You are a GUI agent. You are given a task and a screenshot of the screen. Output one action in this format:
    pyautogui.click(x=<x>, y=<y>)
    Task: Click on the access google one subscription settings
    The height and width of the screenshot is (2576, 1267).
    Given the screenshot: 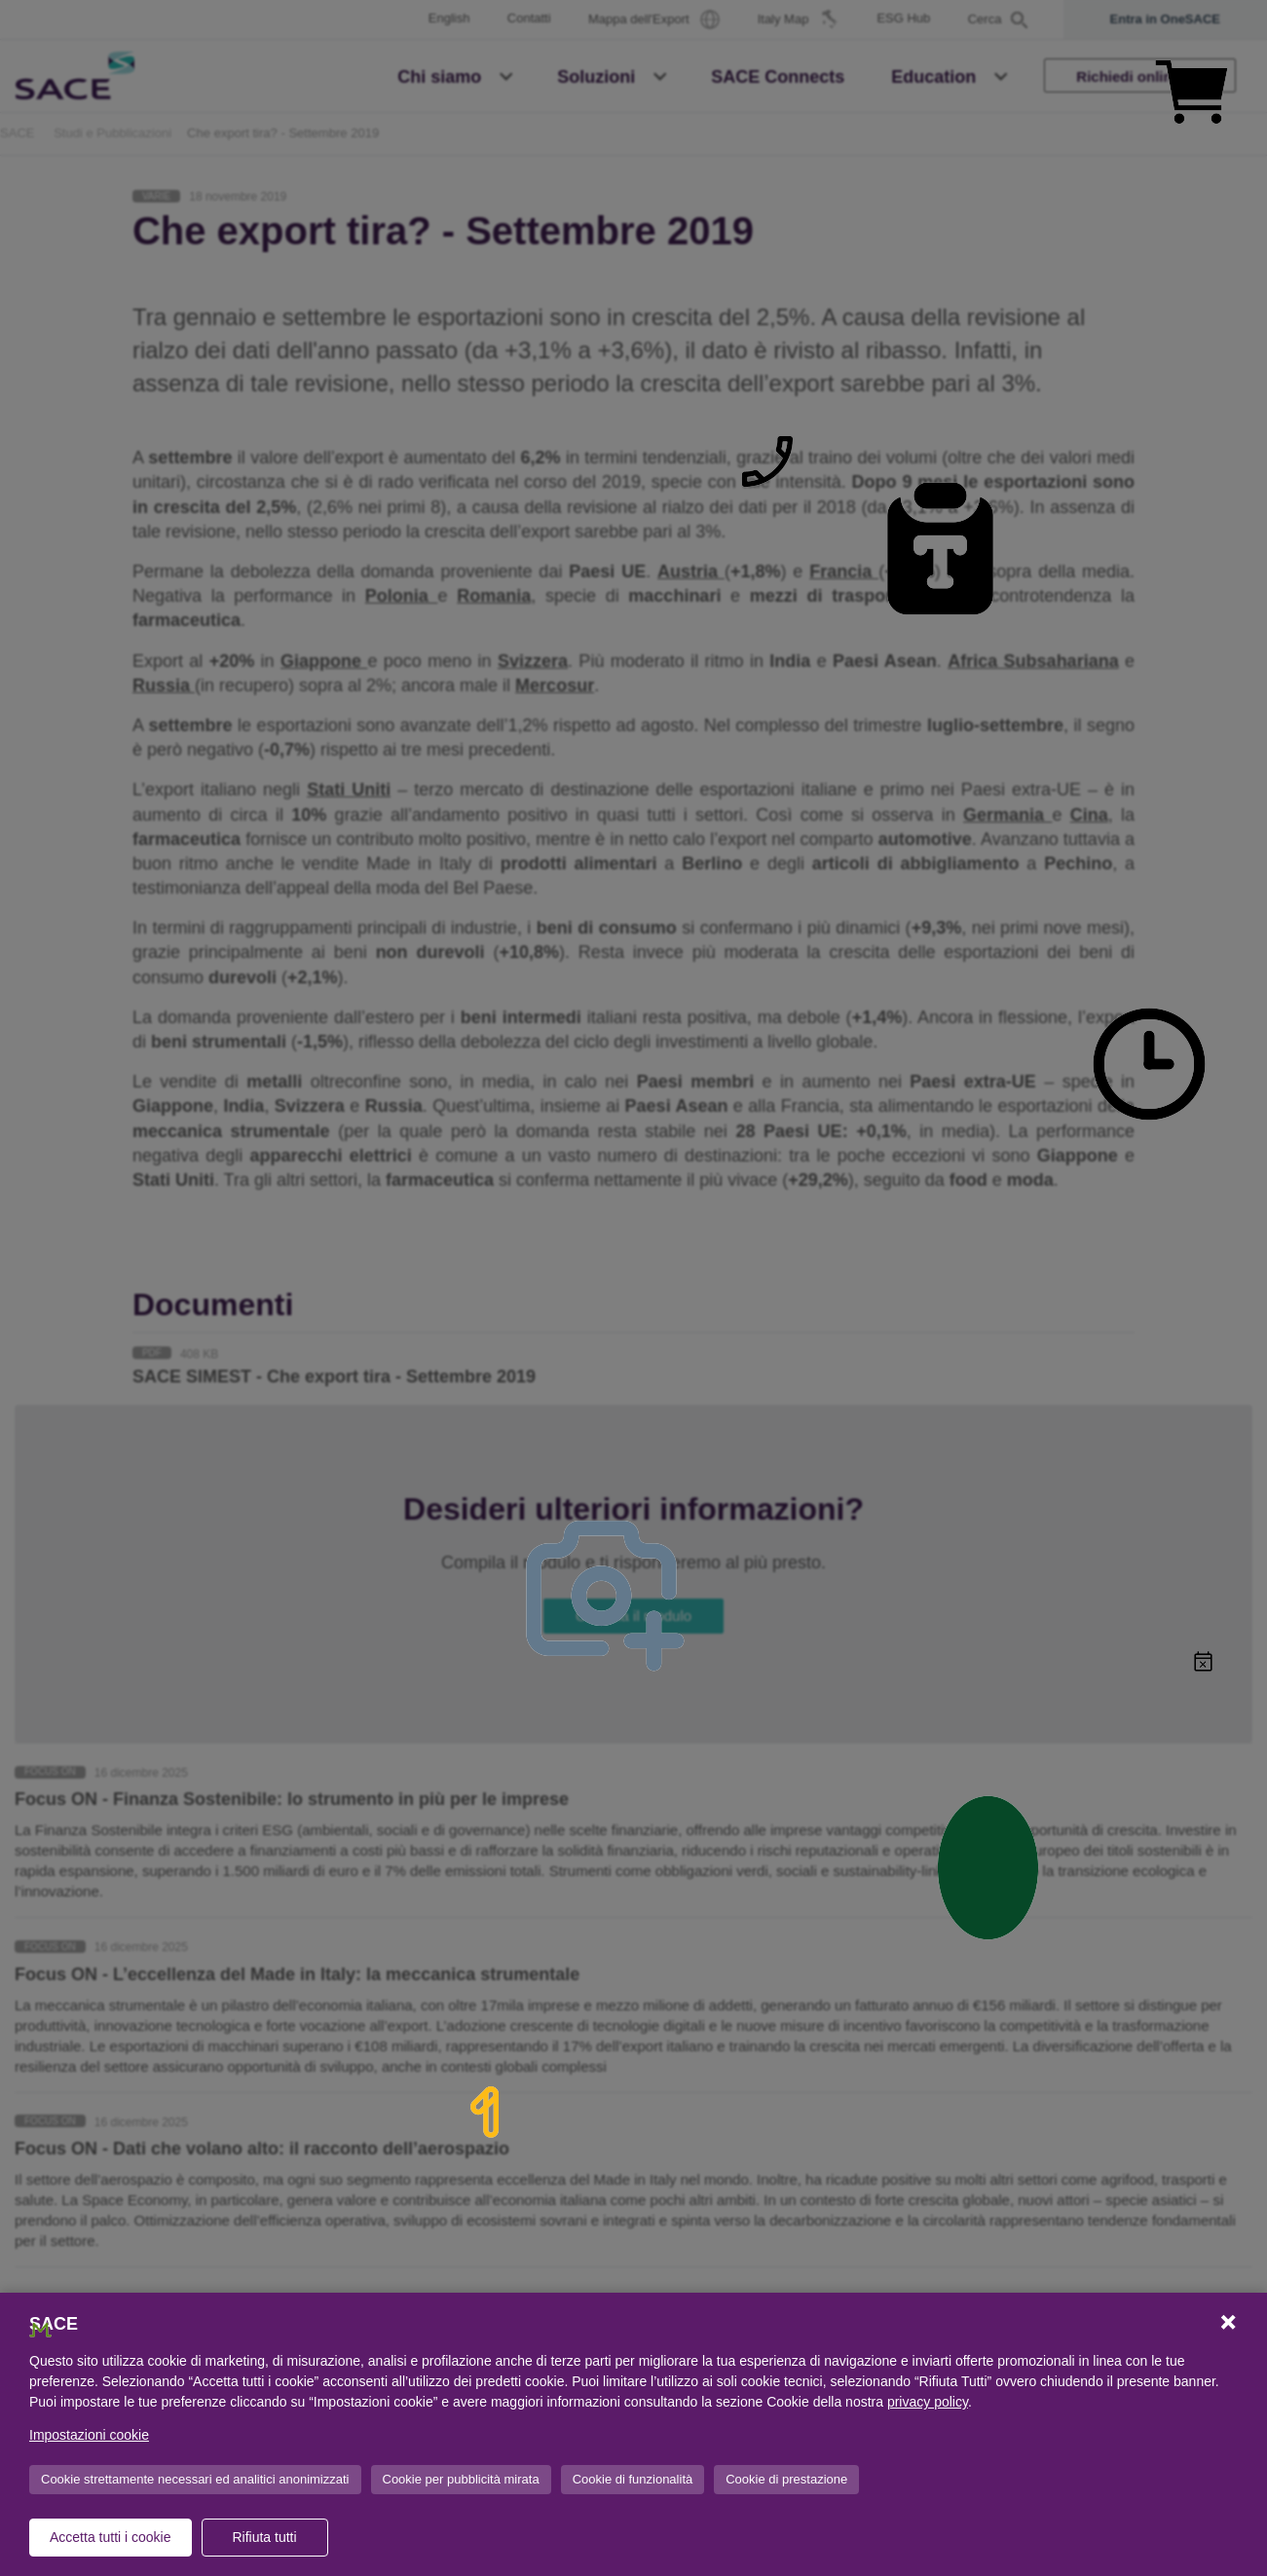 What is the action you would take?
    pyautogui.click(x=488, y=2112)
    